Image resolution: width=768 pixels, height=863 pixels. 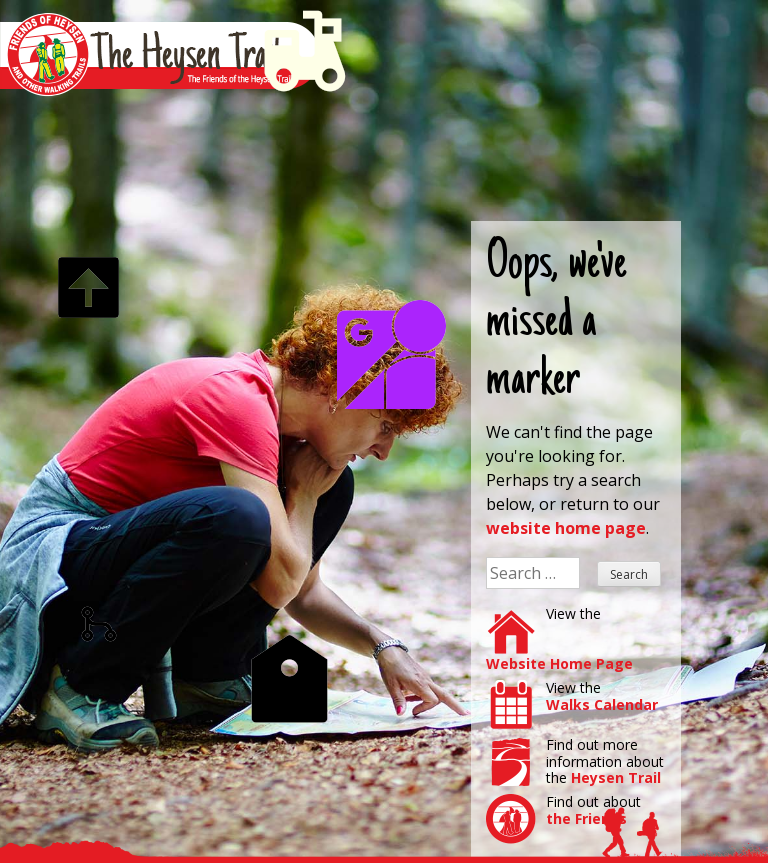 What do you see at coordinates (99, 624) in the screenshot?
I see `merge branches in a git repository` at bounding box center [99, 624].